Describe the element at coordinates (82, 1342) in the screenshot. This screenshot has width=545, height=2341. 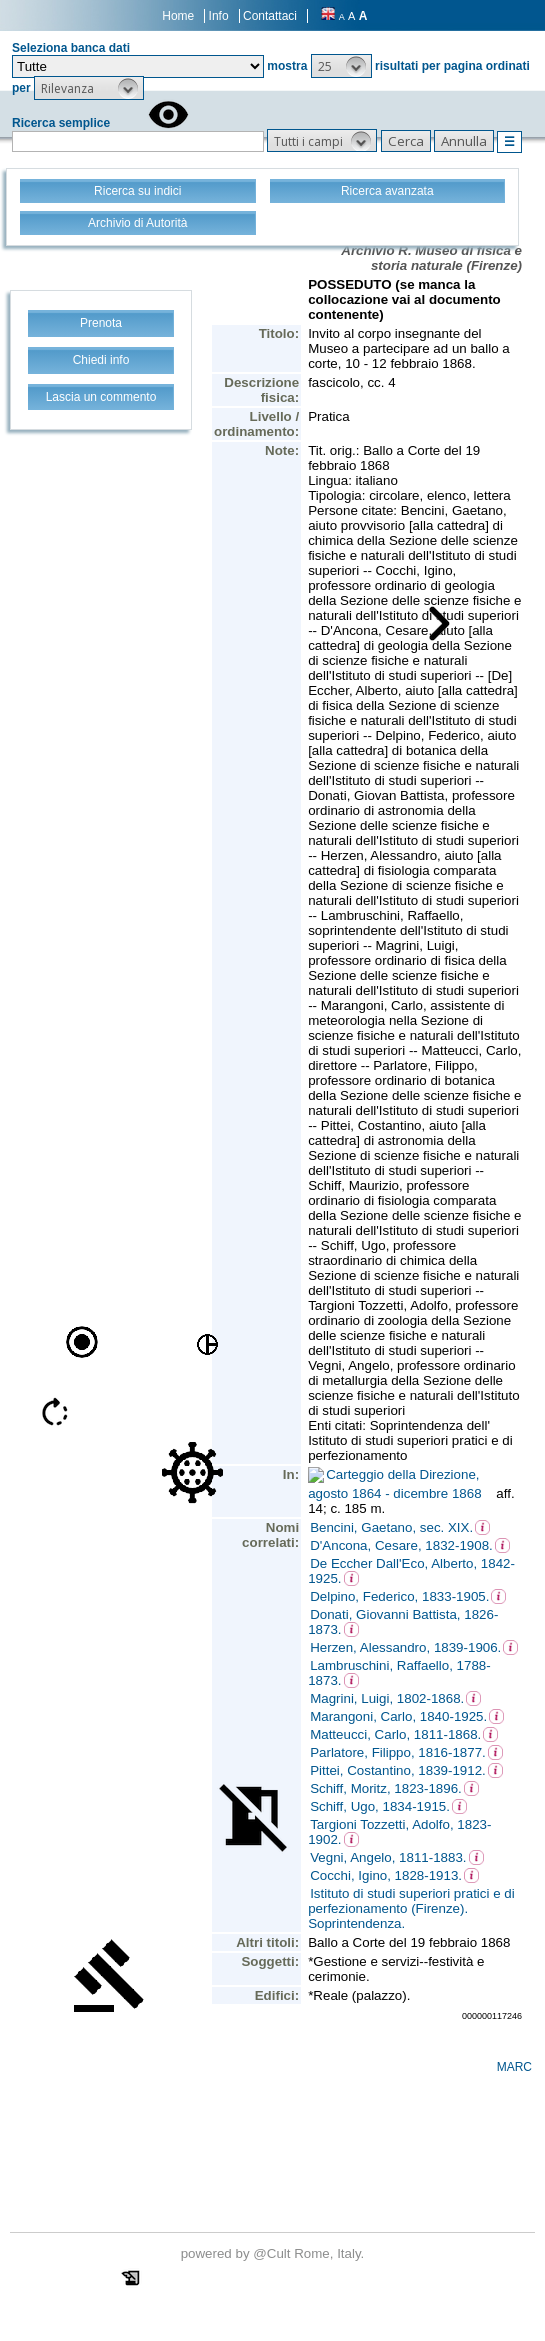
I see `indicates a selected radio button option` at that location.